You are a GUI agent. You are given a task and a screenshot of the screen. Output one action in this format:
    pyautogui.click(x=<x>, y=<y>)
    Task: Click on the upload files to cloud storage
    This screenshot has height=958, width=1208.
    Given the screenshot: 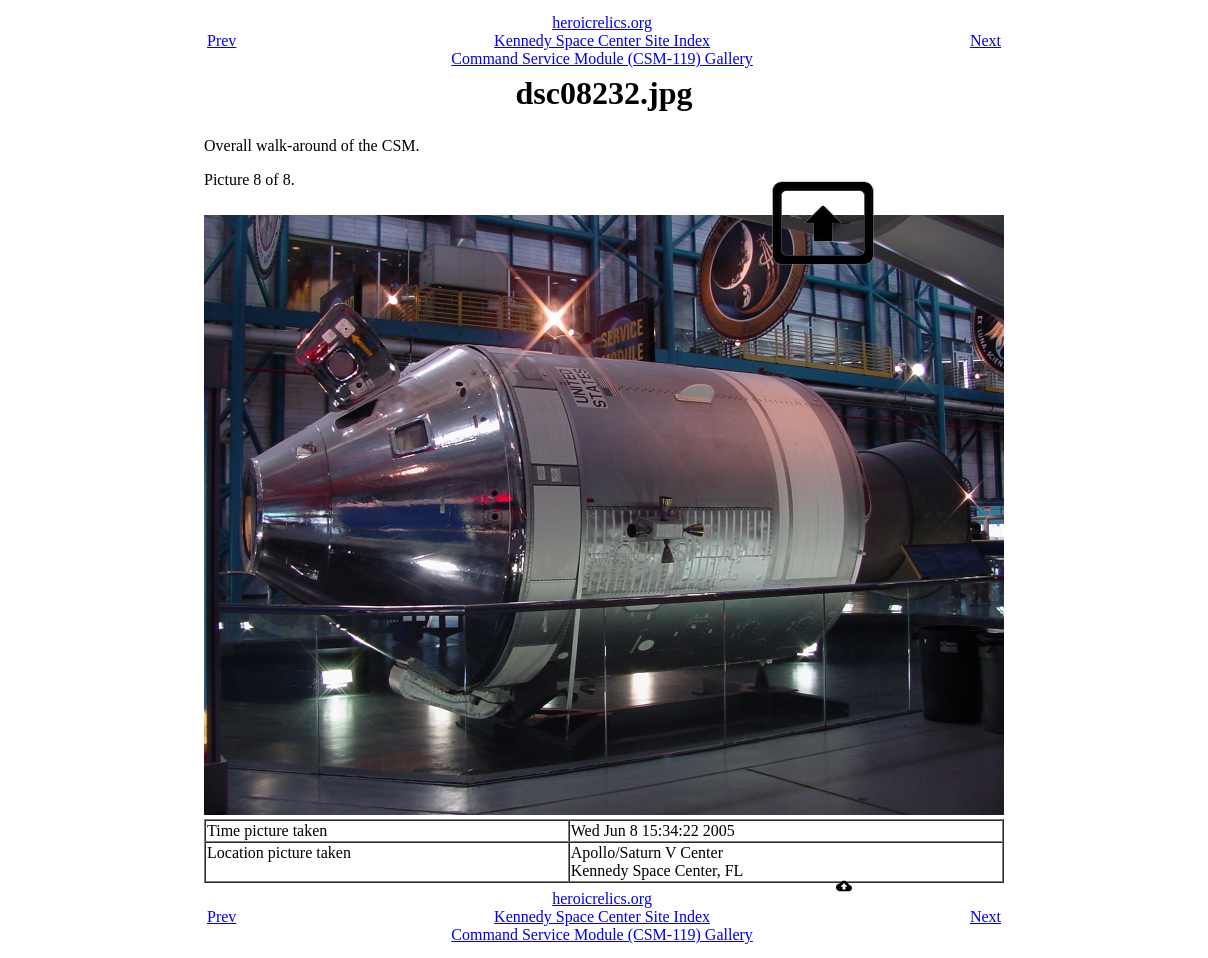 What is the action you would take?
    pyautogui.click(x=844, y=886)
    